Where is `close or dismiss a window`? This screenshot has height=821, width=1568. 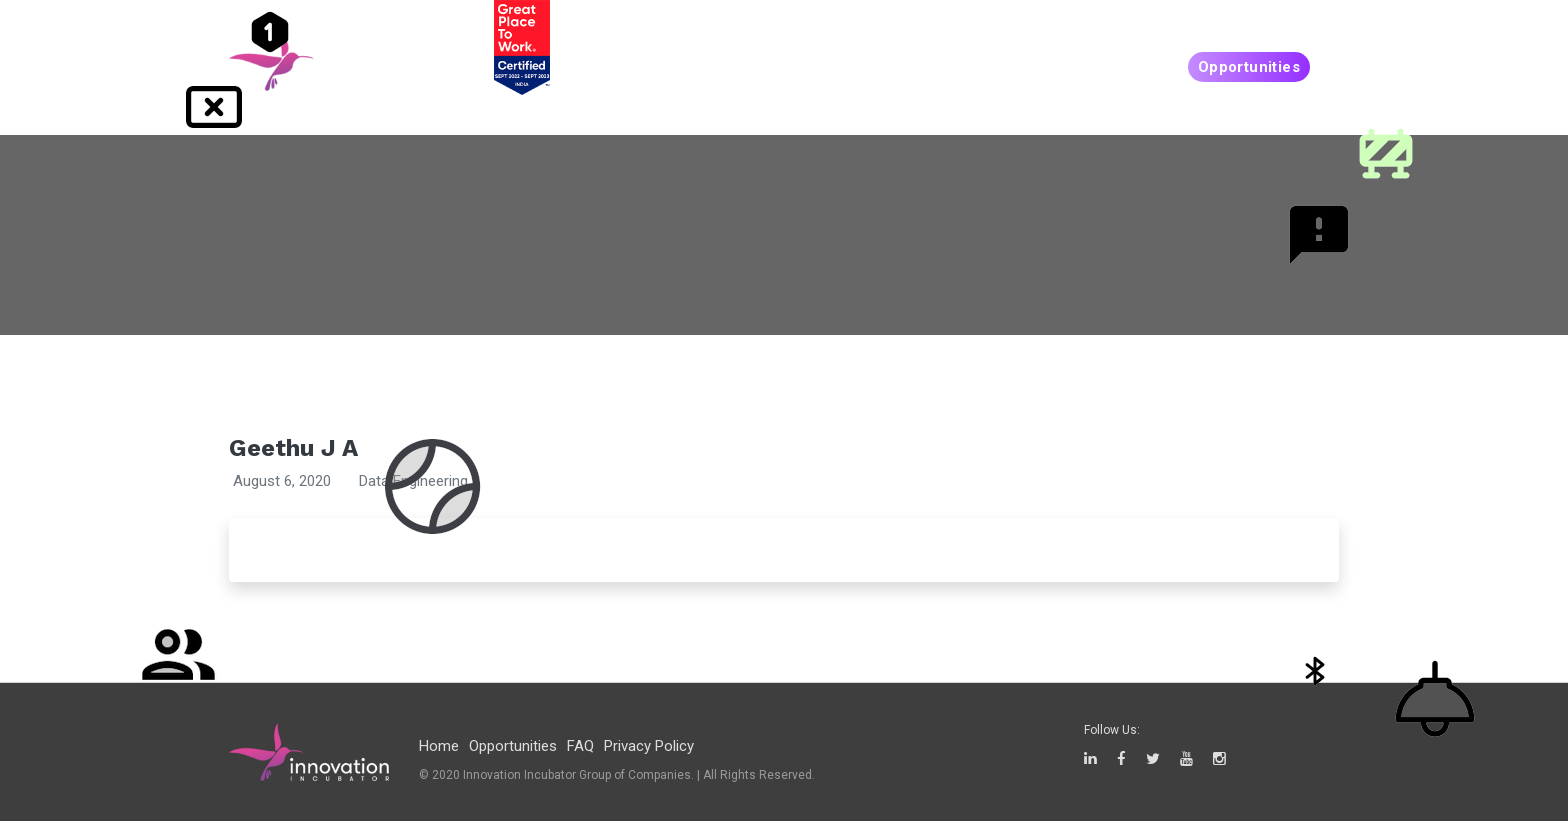 close or dismiss a window is located at coordinates (214, 107).